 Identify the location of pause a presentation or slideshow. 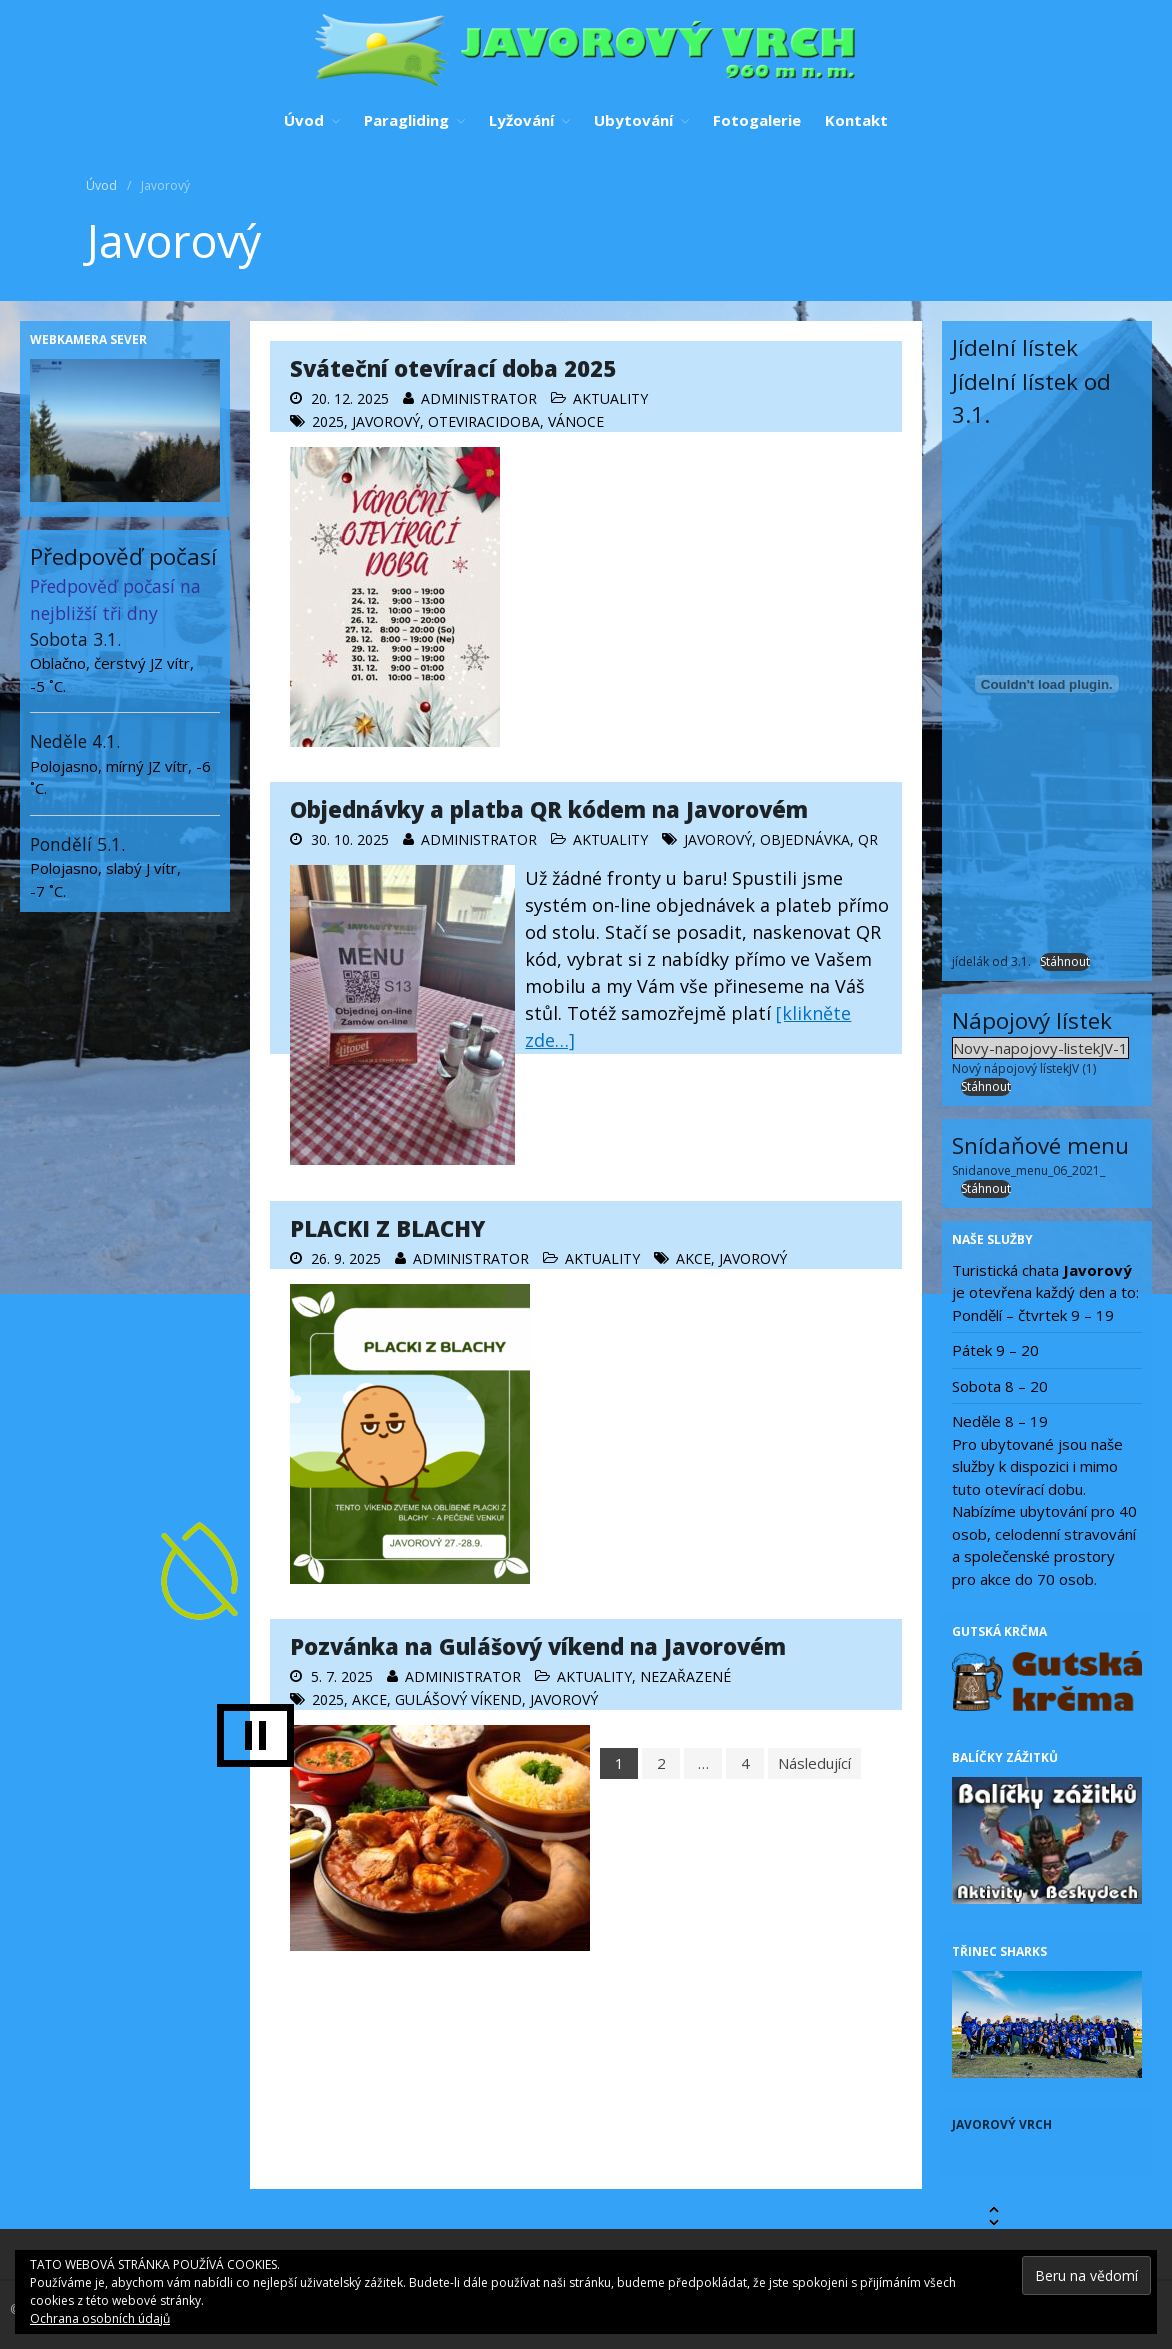
(255, 1735).